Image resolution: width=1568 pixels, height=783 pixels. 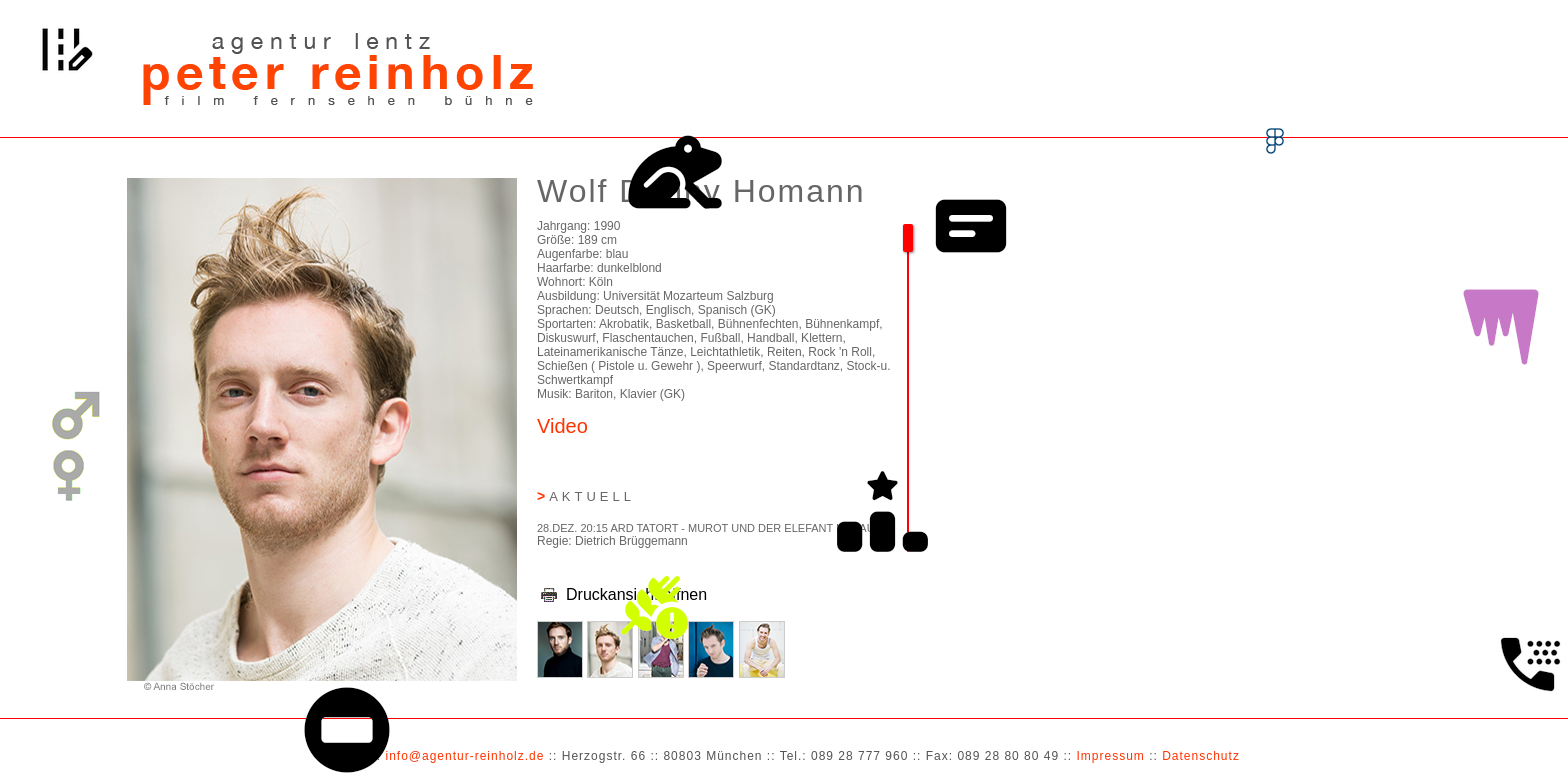 What do you see at coordinates (971, 226) in the screenshot?
I see `view payment or check details` at bounding box center [971, 226].